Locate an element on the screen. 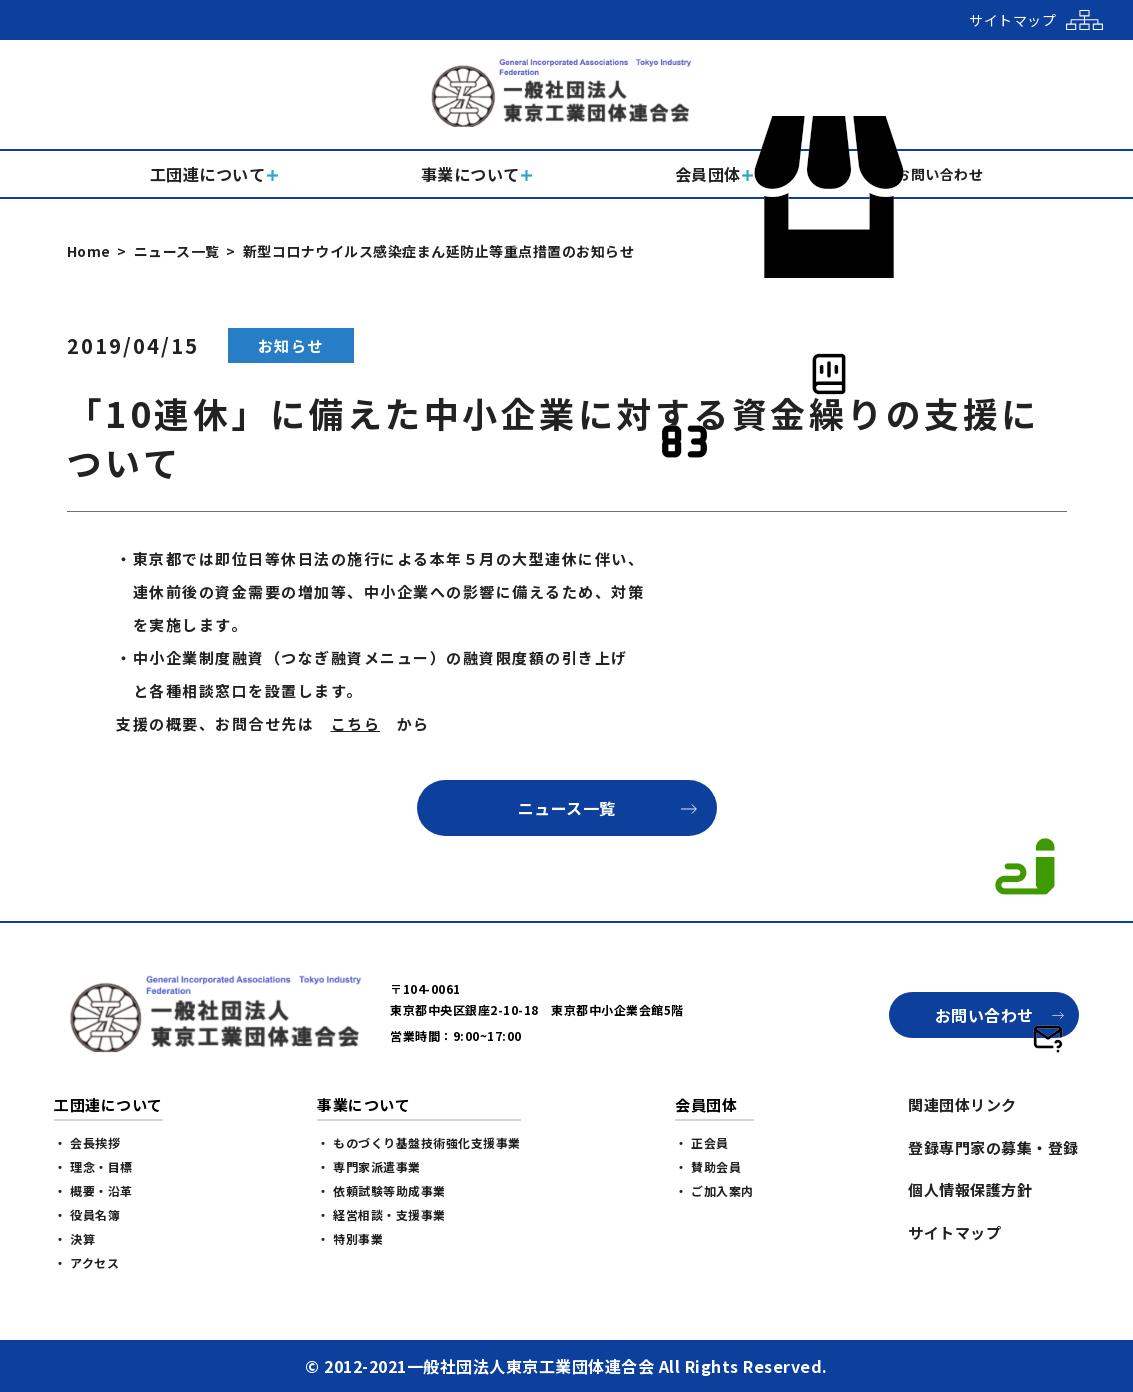 This screenshot has height=1392, width=1133. open the store or shop is located at coordinates (829, 197).